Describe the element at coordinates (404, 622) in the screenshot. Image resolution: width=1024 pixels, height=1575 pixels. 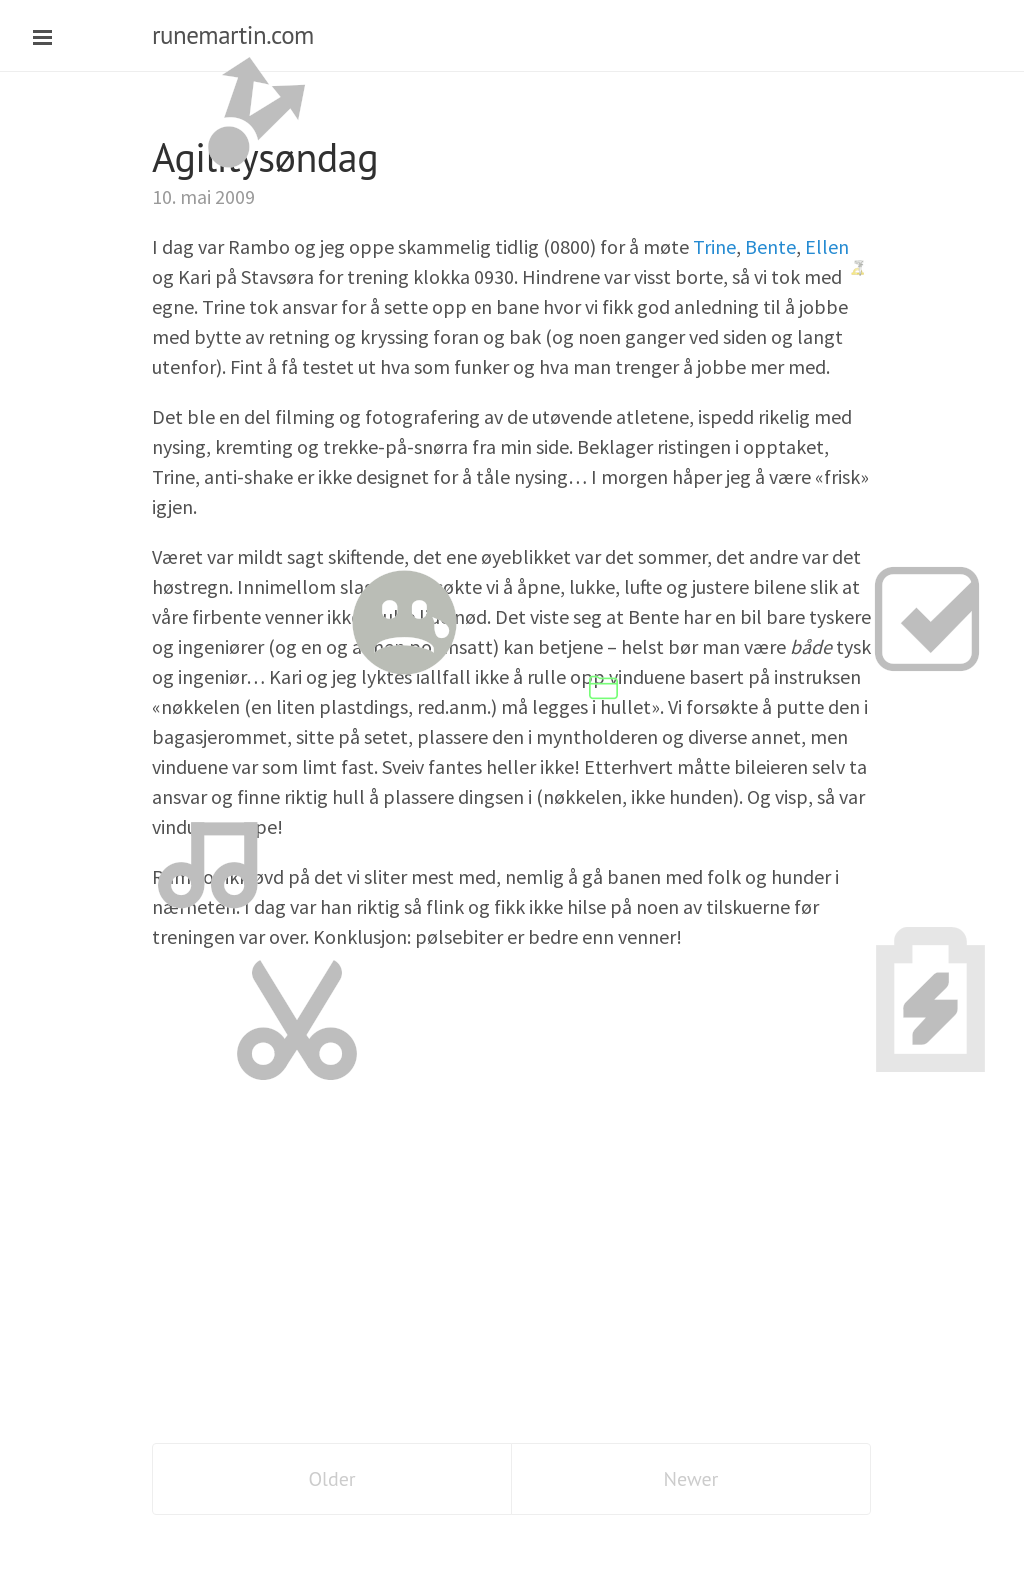
I see `indicates sadness or emotional reaction` at that location.